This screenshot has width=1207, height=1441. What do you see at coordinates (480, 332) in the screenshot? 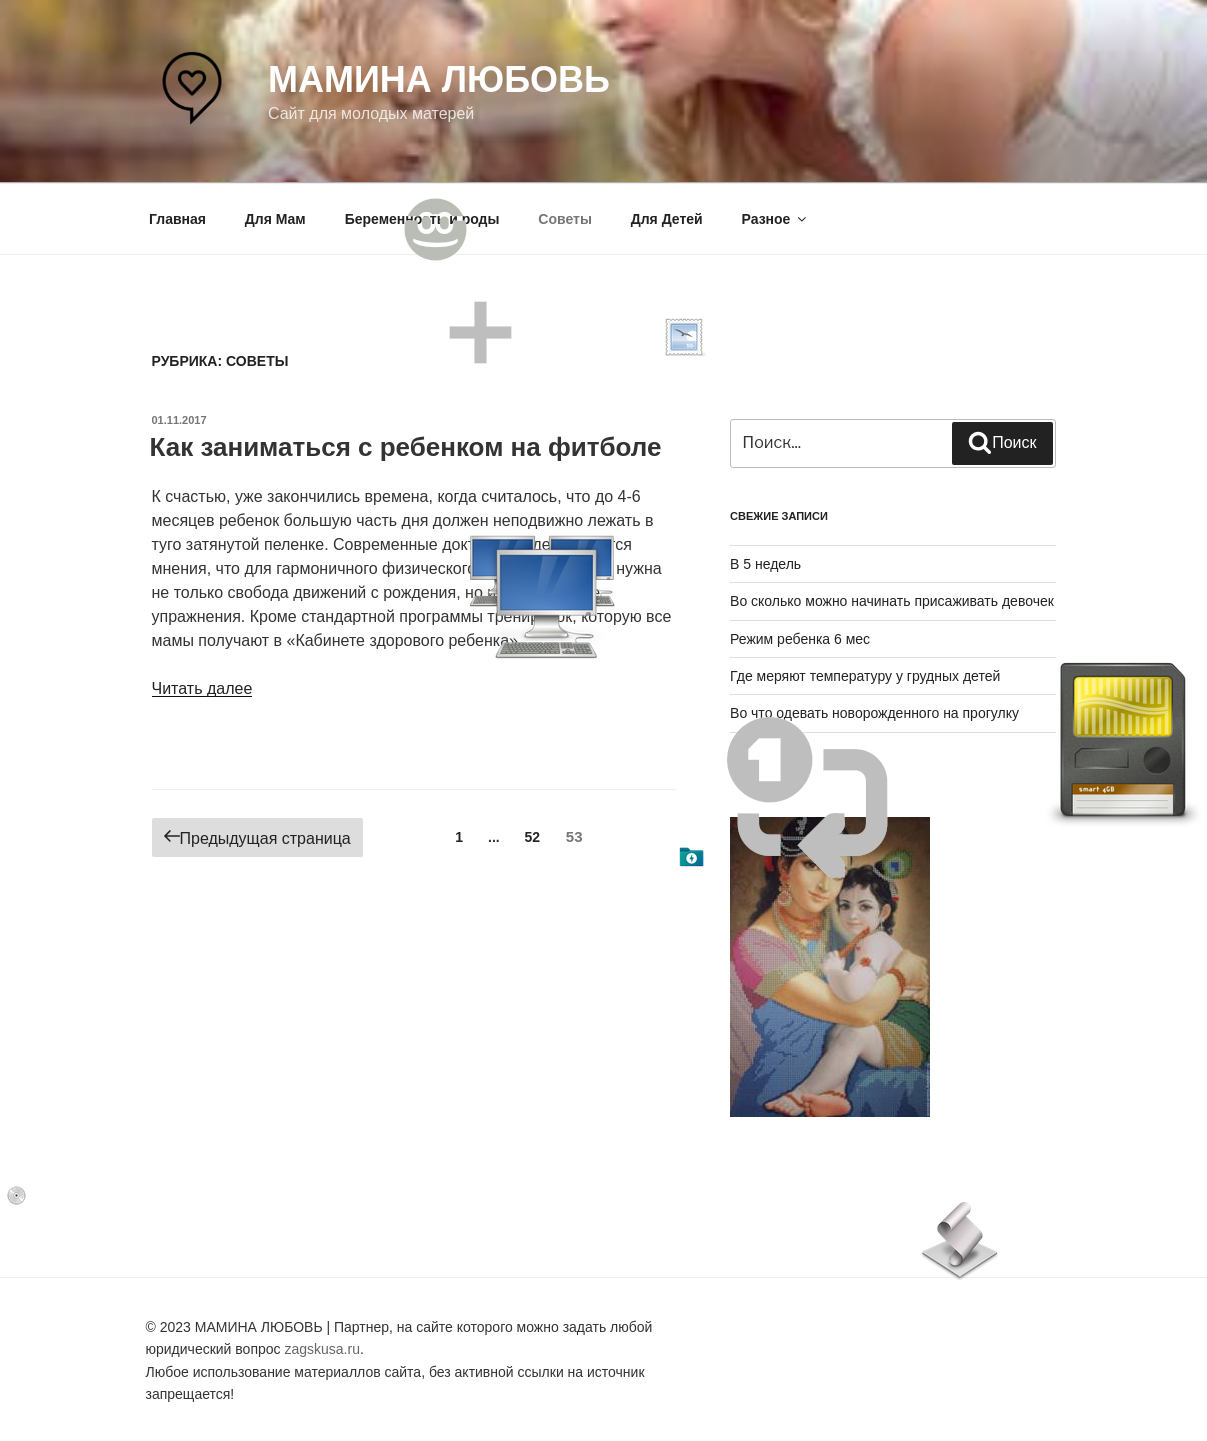
I see `add a new item to a list` at bounding box center [480, 332].